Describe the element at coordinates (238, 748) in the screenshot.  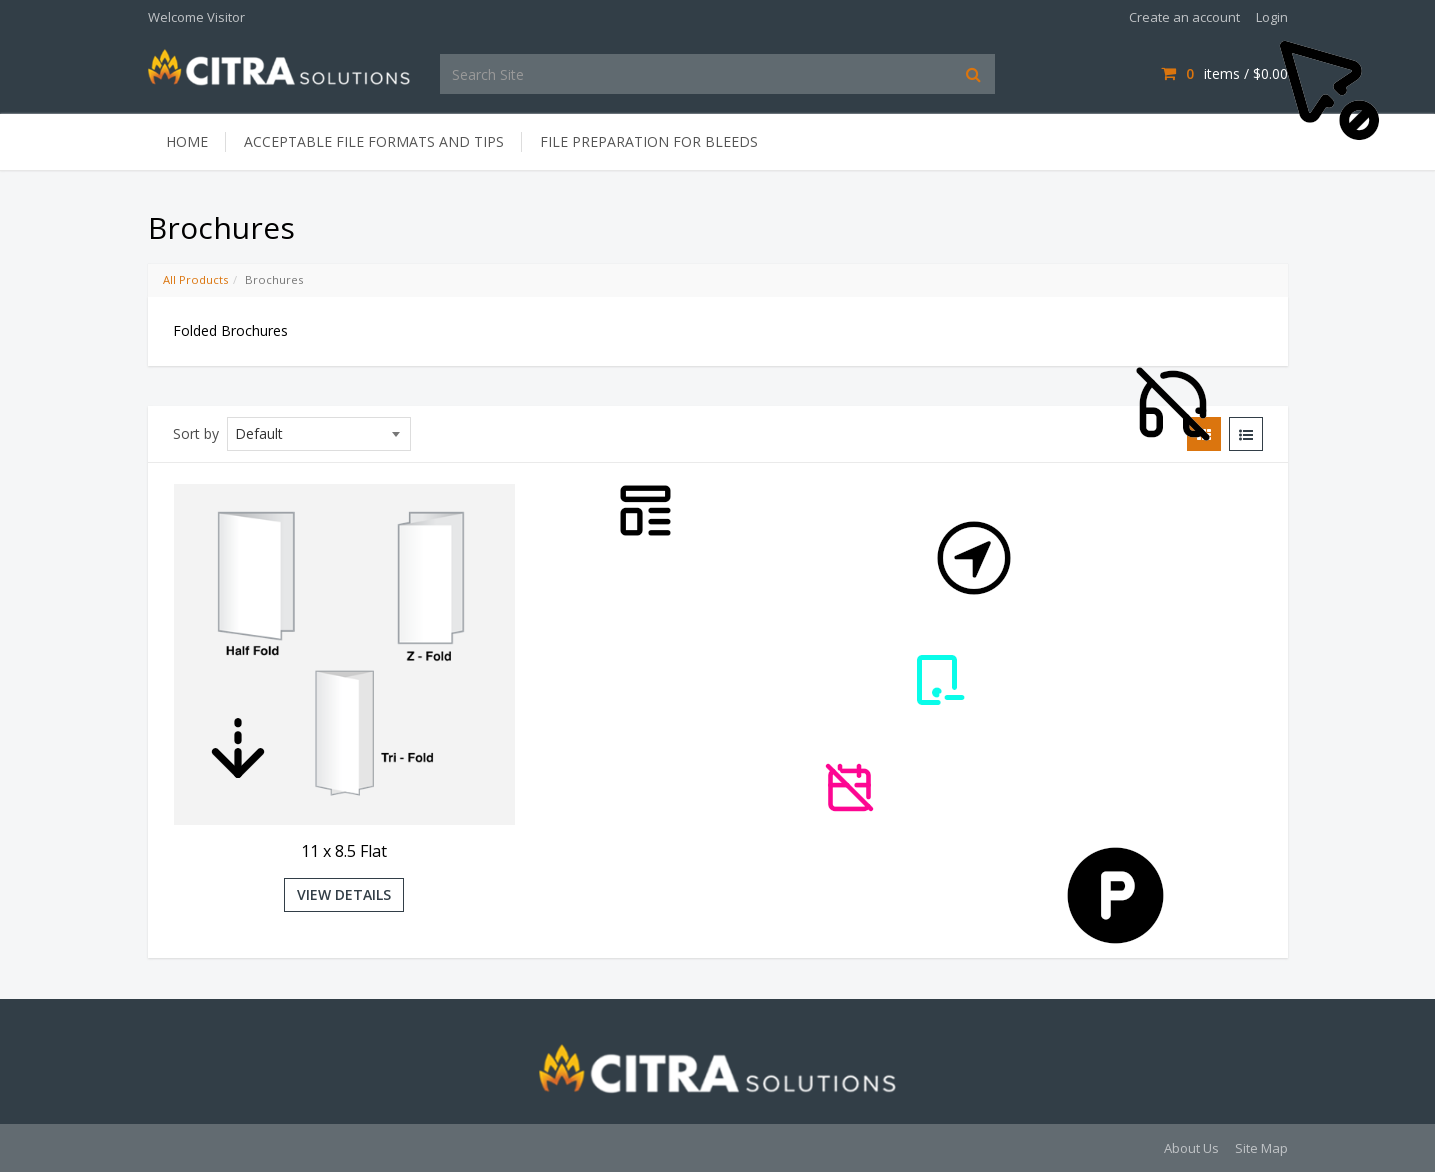
I see `download in progress` at that location.